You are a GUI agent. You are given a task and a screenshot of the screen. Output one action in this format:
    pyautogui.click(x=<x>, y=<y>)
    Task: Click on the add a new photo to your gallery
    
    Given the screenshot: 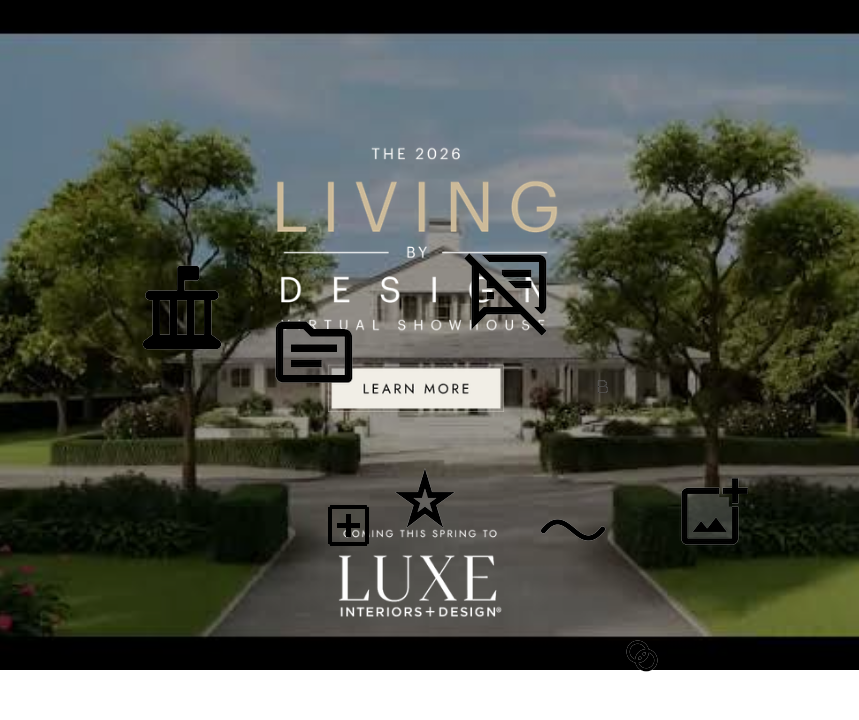 What is the action you would take?
    pyautogui.click(x=713, y=513)
    